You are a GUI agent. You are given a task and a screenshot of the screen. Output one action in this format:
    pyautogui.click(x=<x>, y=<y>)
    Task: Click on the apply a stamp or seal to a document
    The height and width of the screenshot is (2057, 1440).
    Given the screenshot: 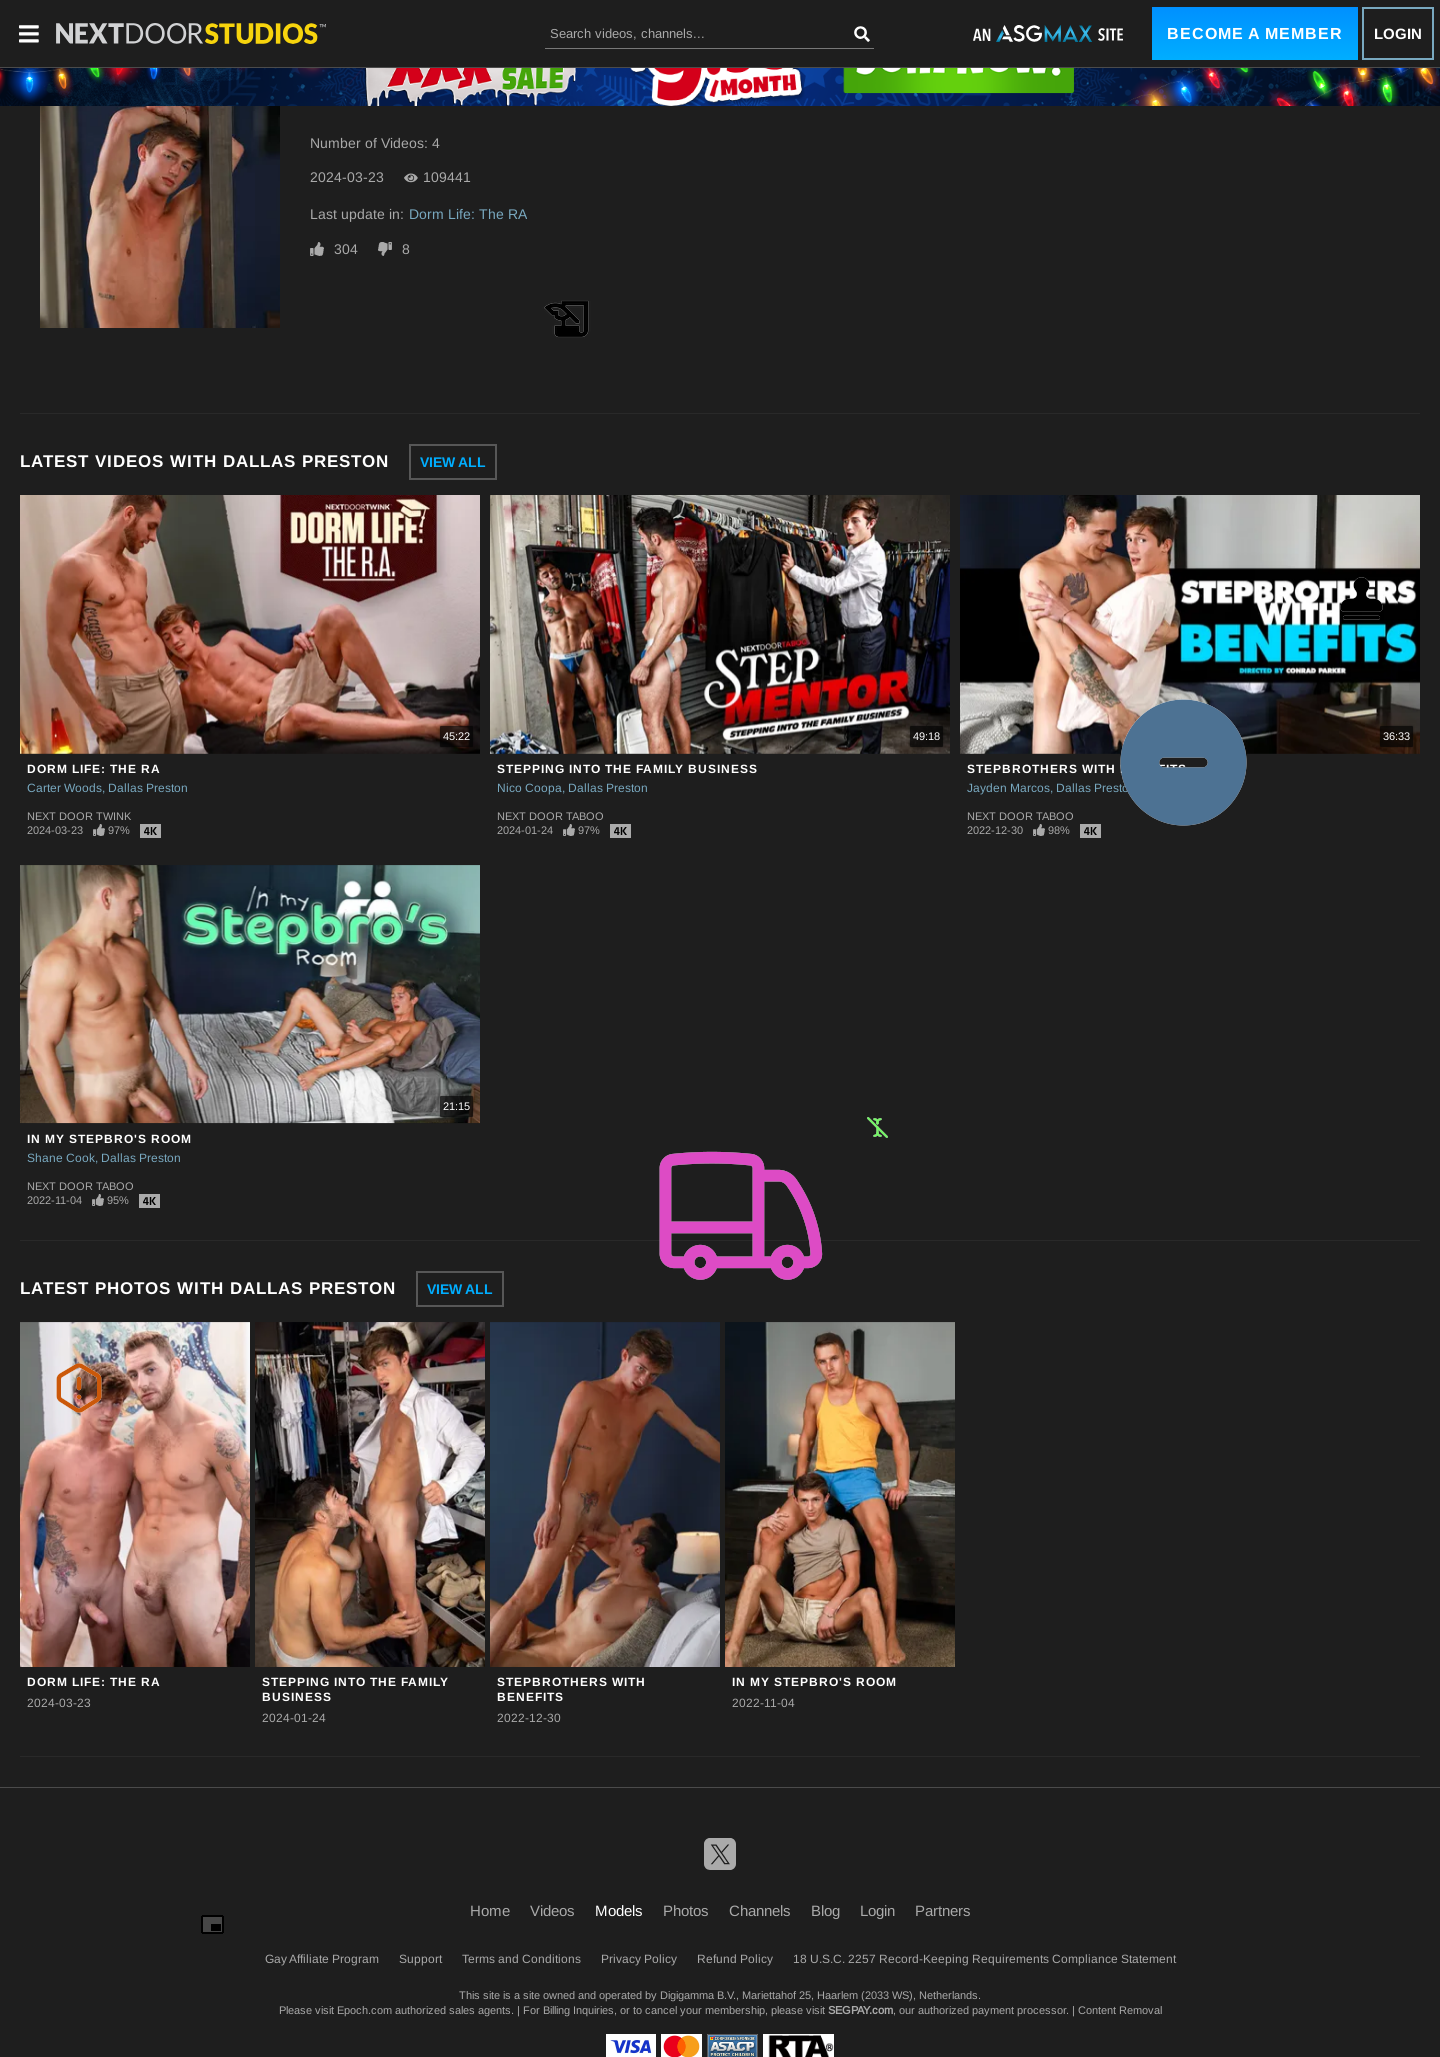 What is the action you would take?
    pyautogui.click(x=1361, y=598)
    